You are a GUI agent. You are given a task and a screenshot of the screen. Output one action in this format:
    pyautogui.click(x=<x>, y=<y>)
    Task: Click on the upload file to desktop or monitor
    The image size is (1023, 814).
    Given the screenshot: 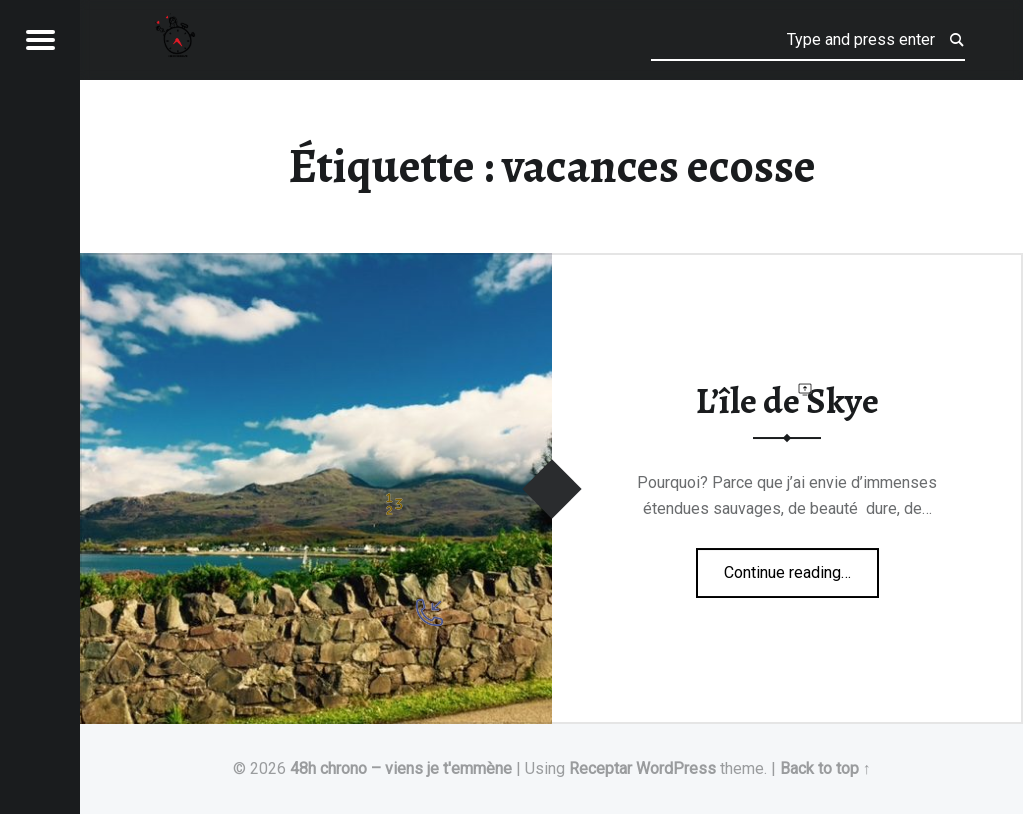 What is the action you would take?
    pyautogui.click(x=805, y=389)
    